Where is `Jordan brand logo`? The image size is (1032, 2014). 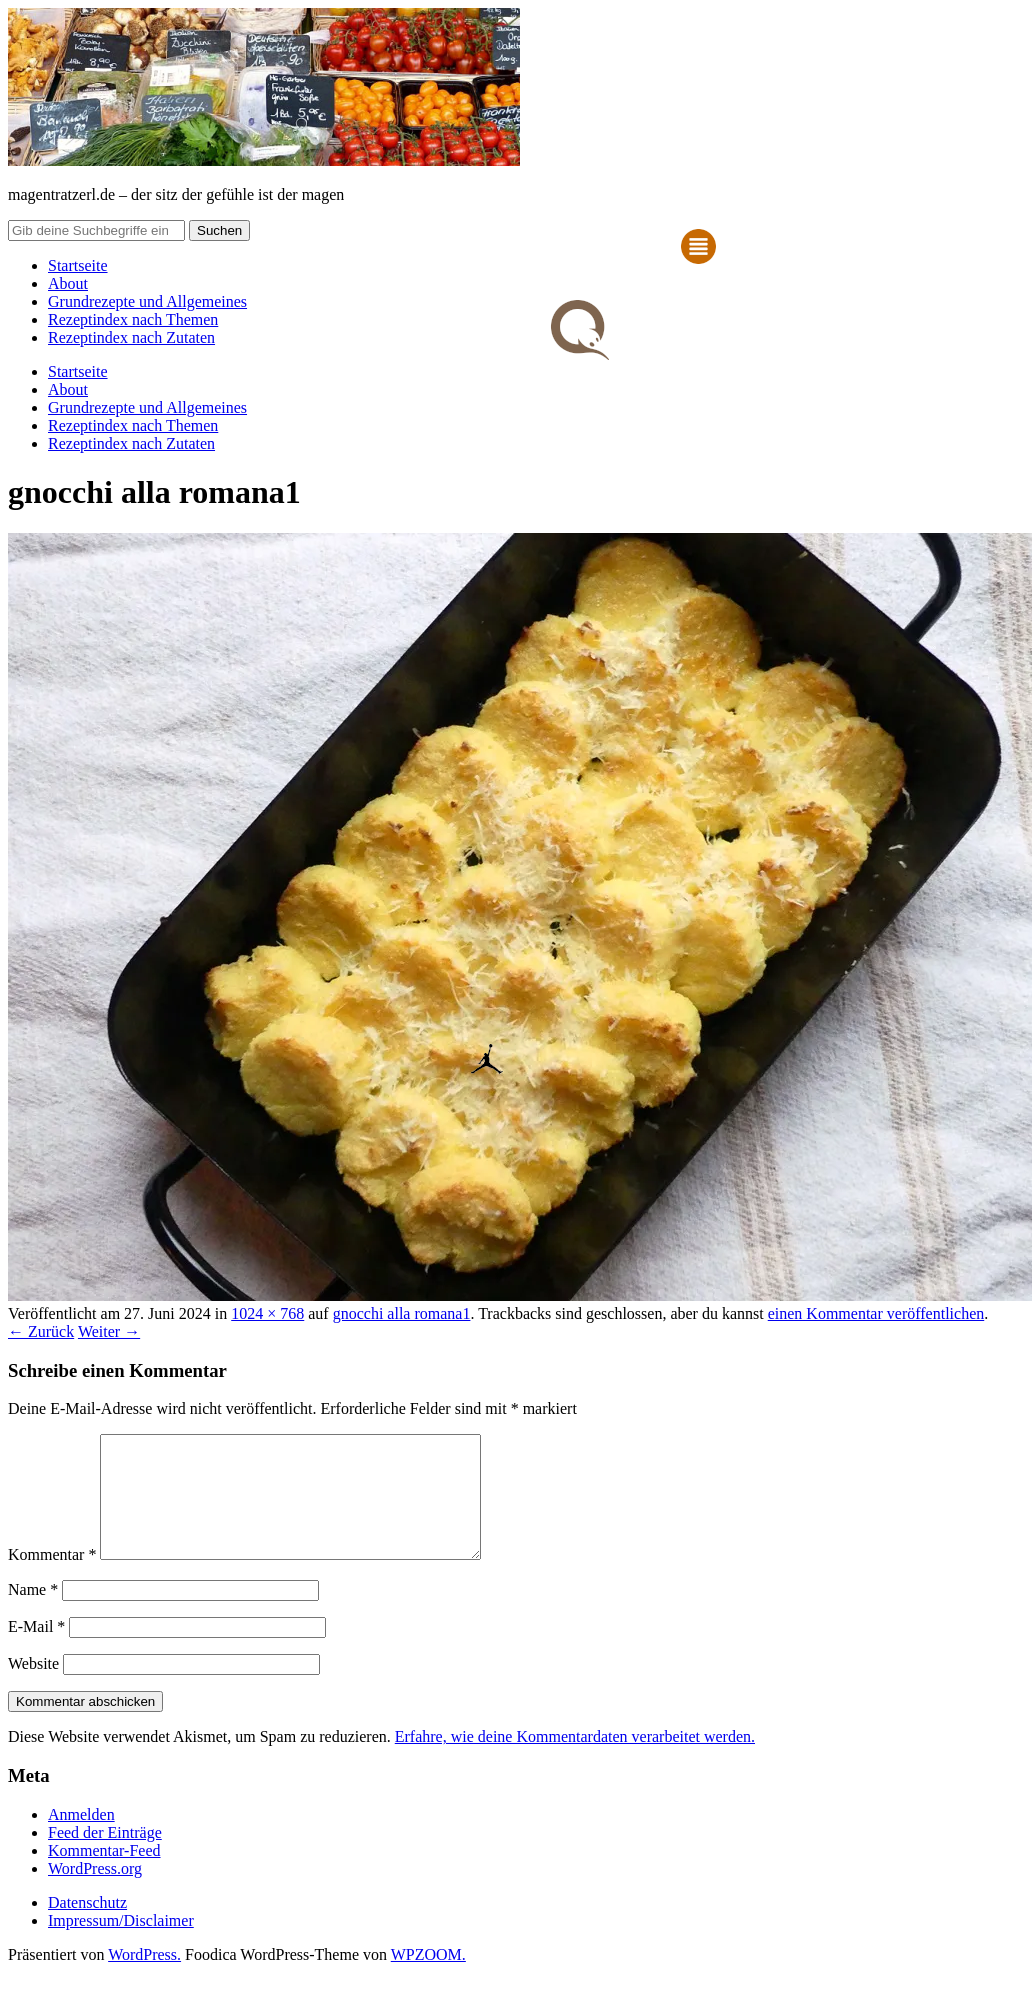
Jordan brand logo is located at coordinates (487, 1059).